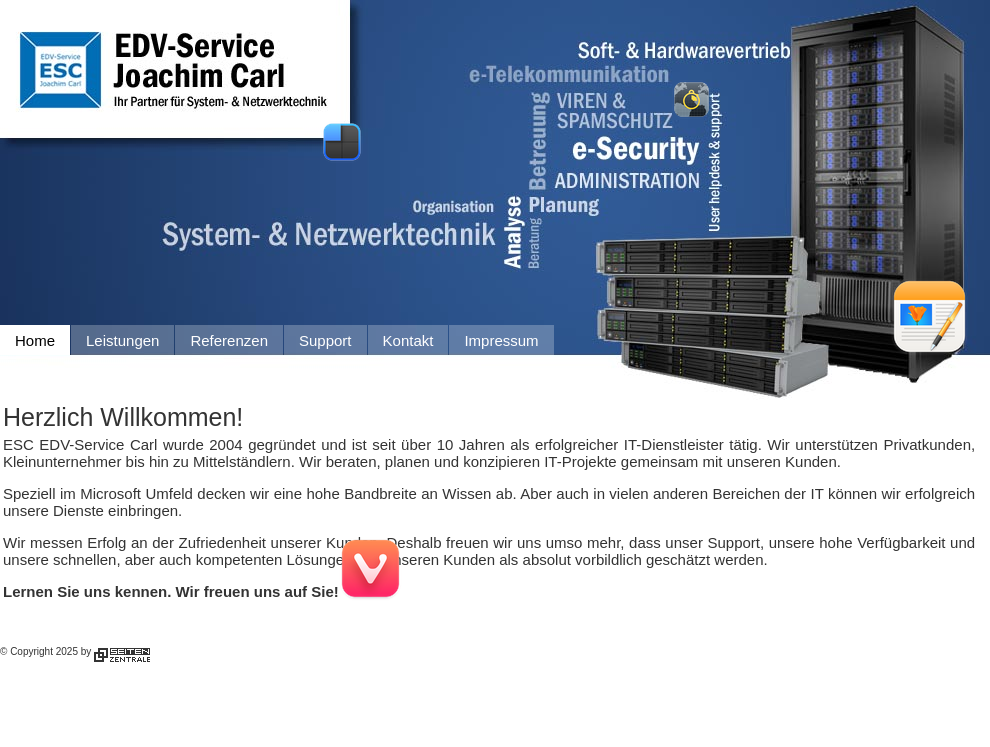  Describe the element at coordinates (370, 568) in the screenshot. I see `open vivaldi web browser` at that location.